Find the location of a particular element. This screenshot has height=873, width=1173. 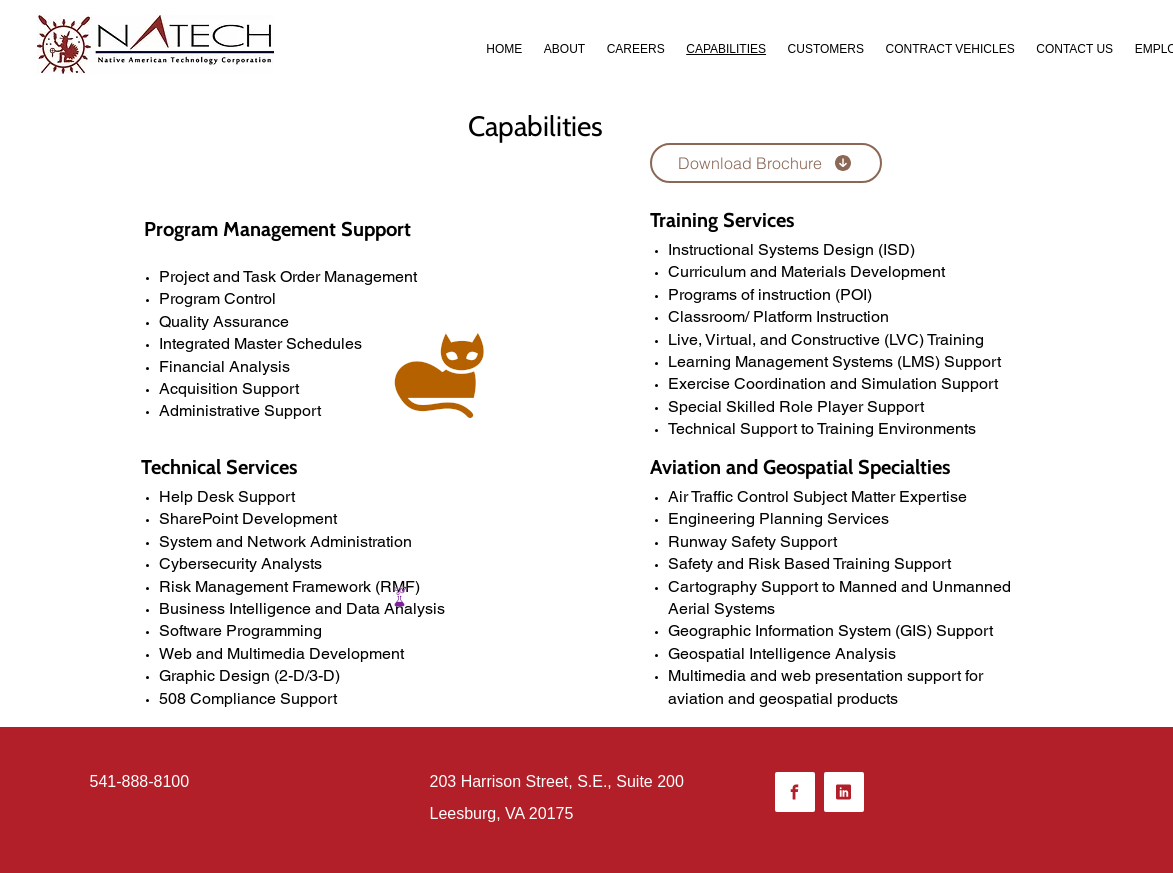

access chemistry or science experiments is located at coordinates (399, 596).